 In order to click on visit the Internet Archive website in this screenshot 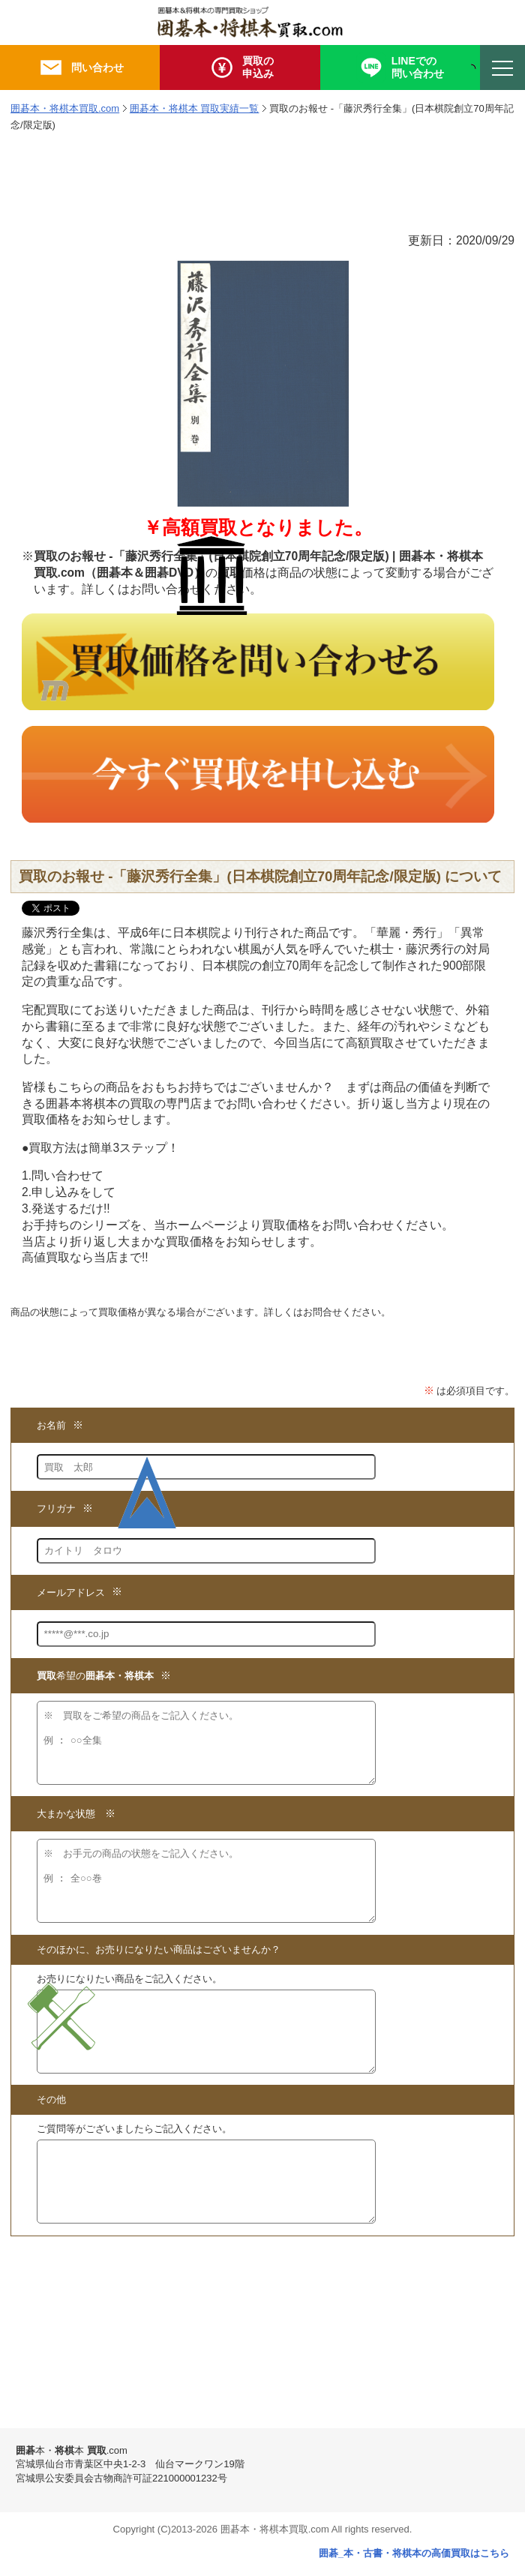, I will do `click(212, 575)`.